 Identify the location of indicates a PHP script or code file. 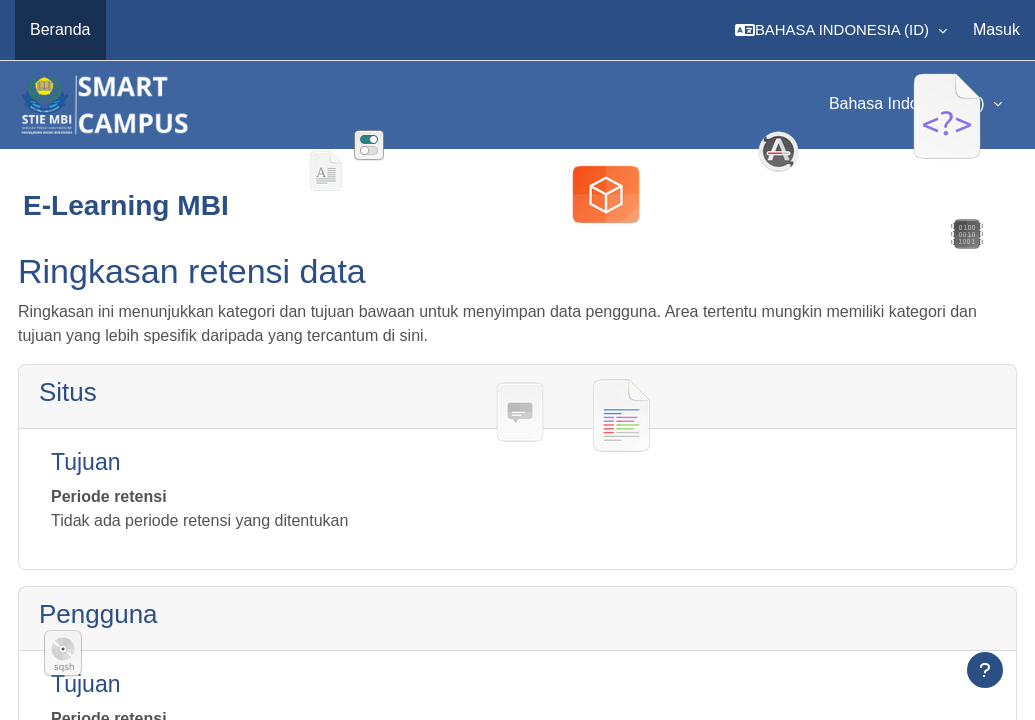
(947, 116).